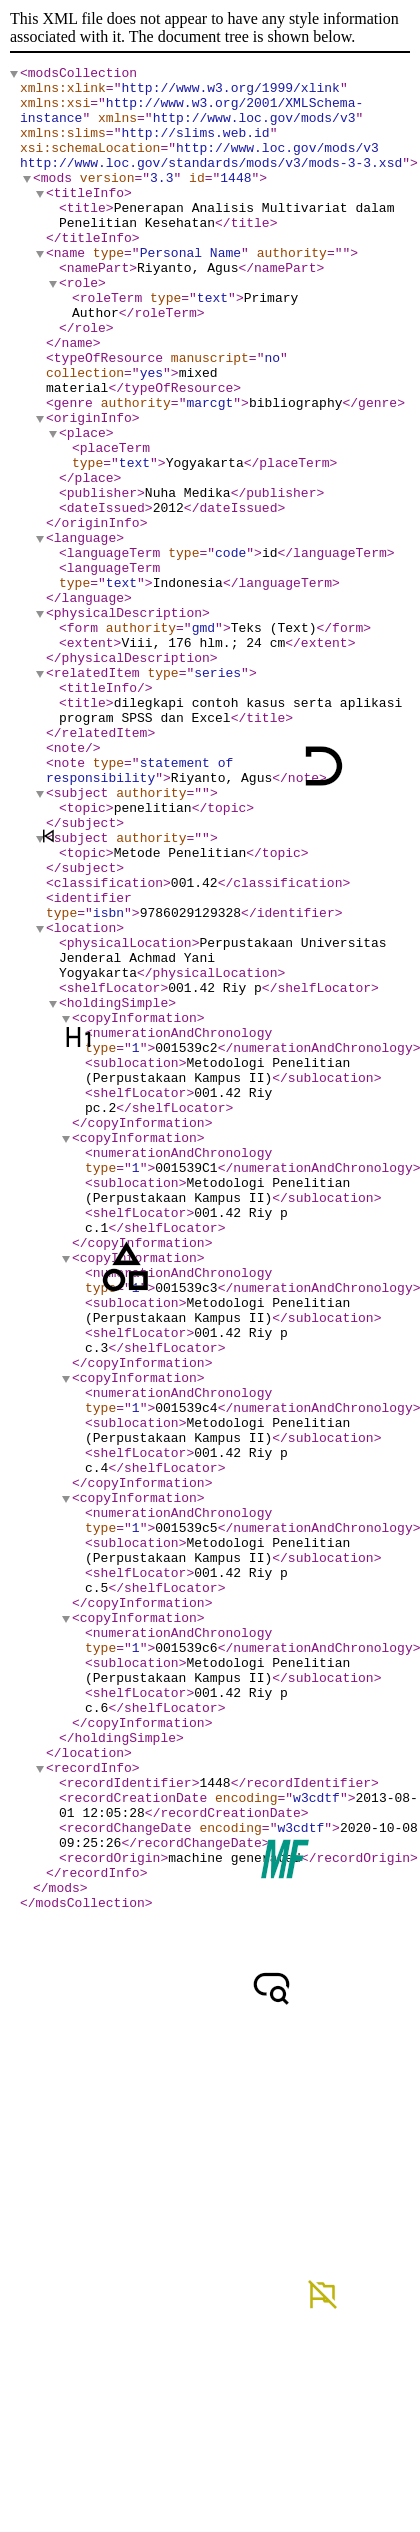 Image resolution: width=420 pixels, height=2532 pixels. Describe the element at coordinates (48, 836) in the screenshot. I see `skip to previous track` at that location.